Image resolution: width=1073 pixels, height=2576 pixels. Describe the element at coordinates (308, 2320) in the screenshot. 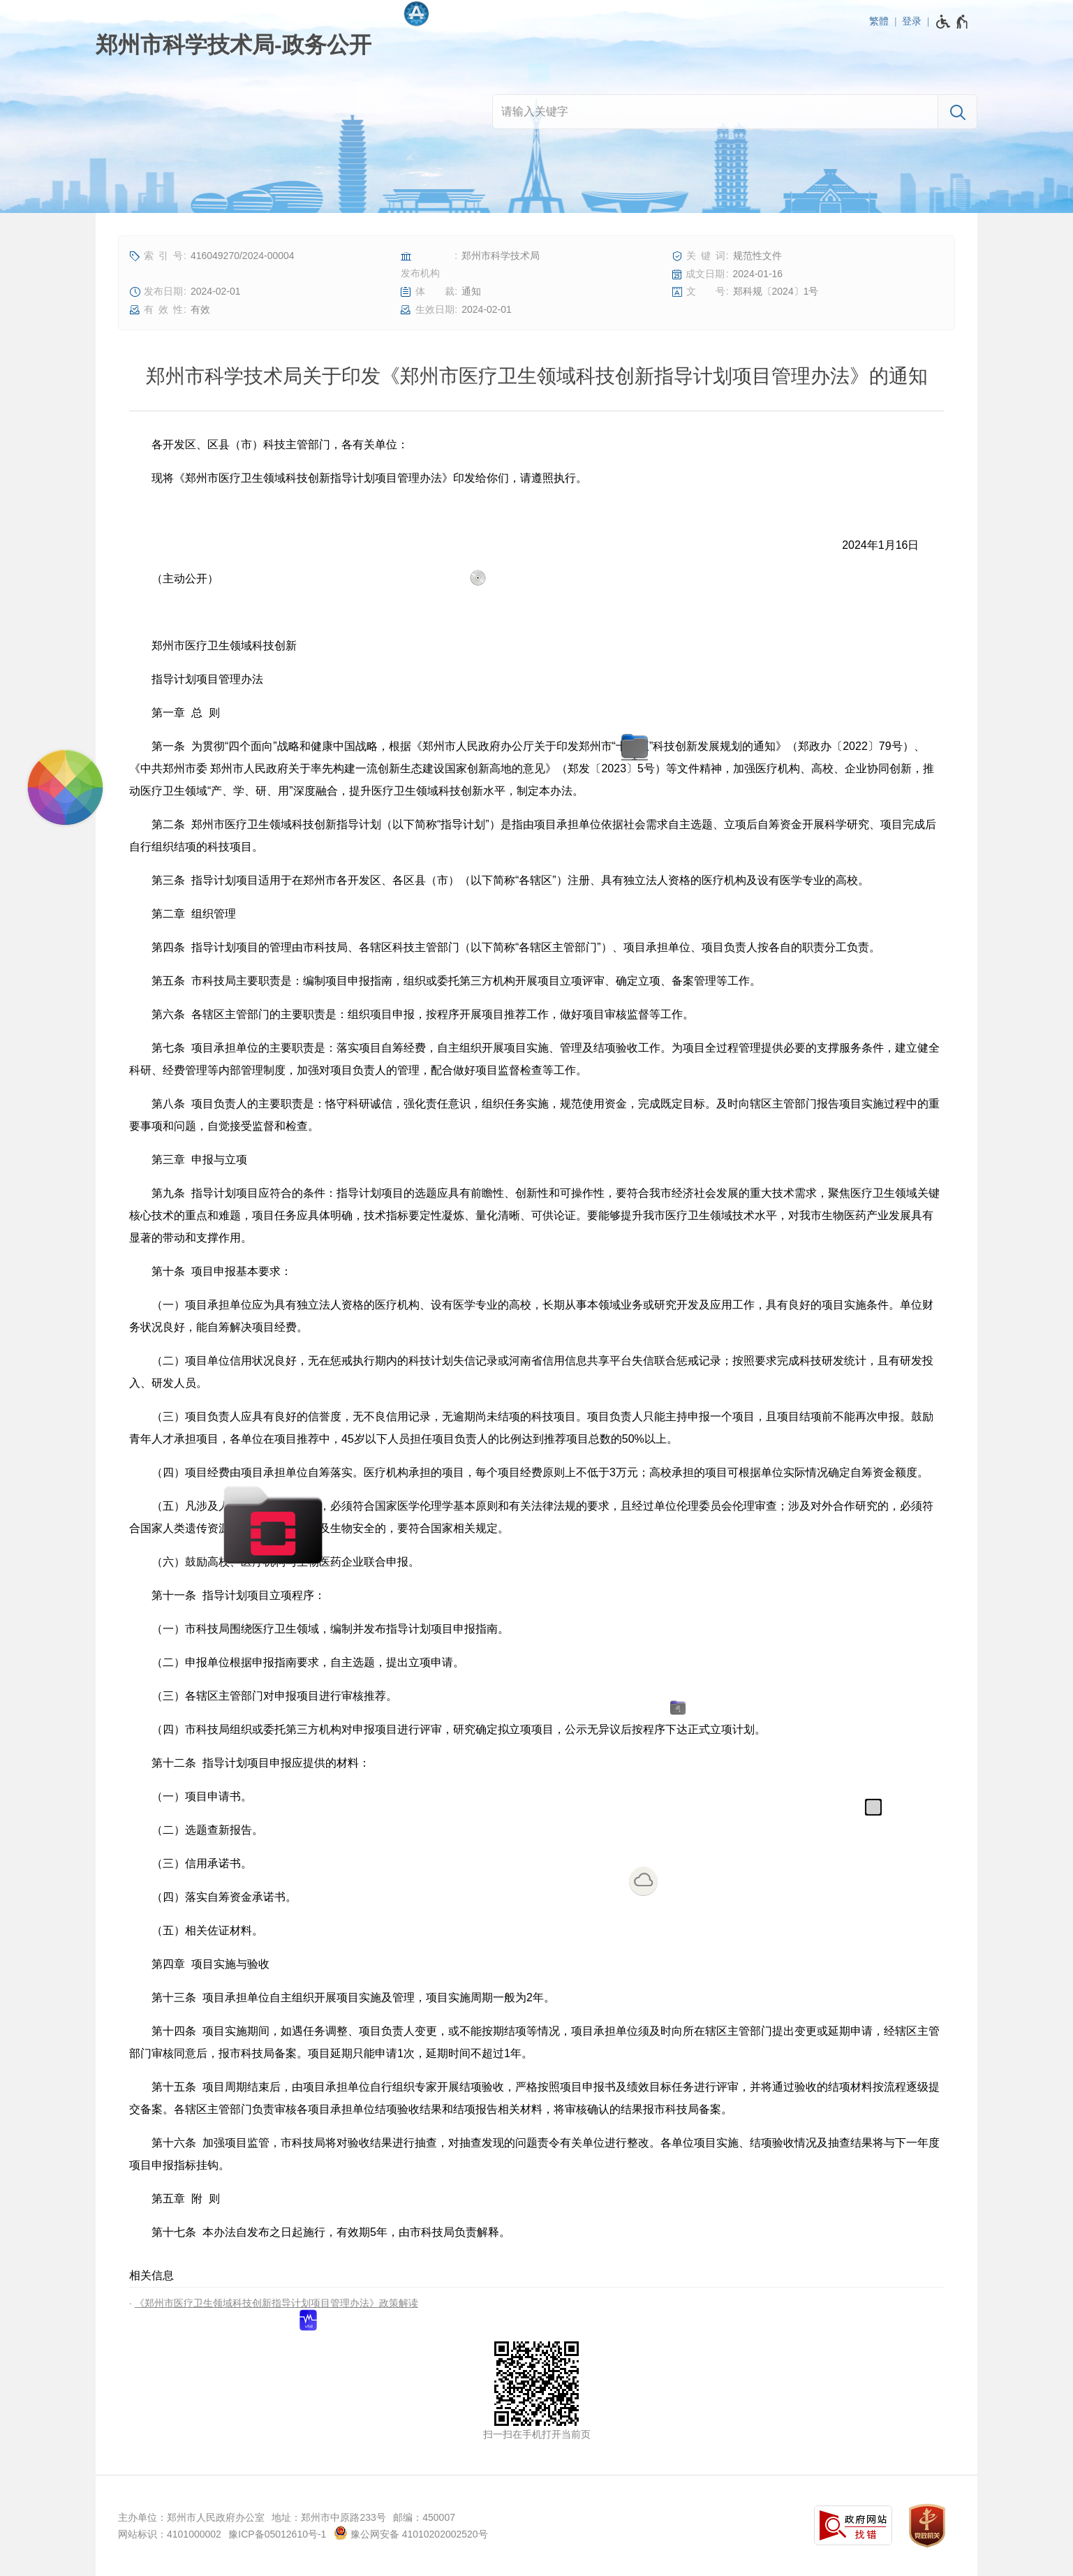

I see `virtualbox virtual hard disk file` at that location.